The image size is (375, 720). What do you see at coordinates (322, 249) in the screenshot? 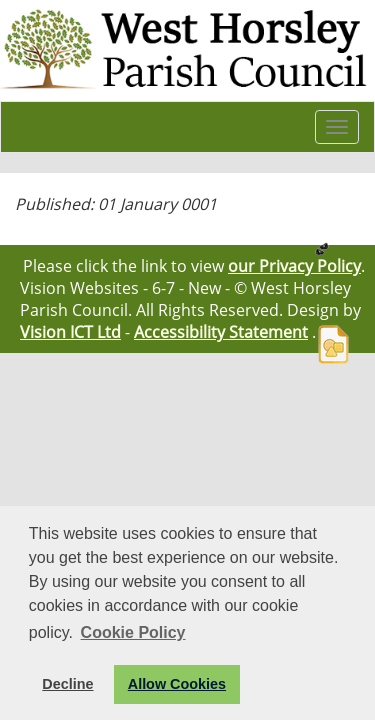
I see `beats wireless earbuds device icon` at bounding box center [322, 249].